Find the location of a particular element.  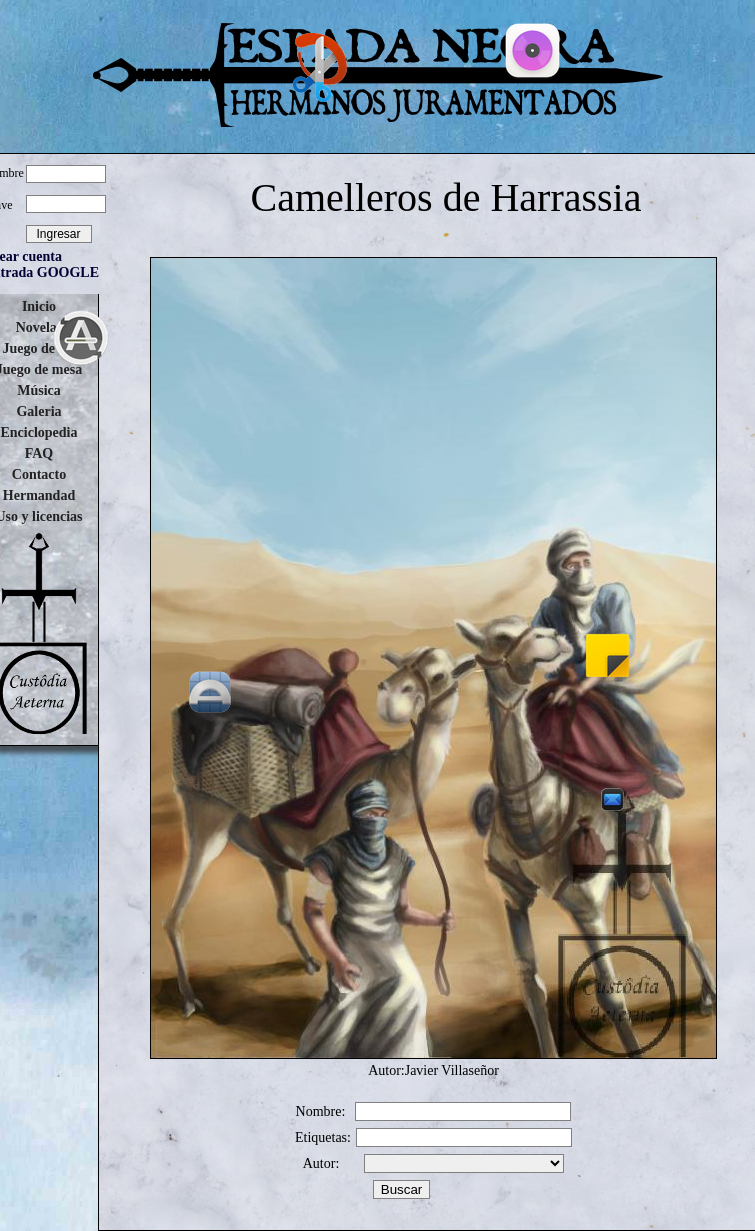

open snip & sketch to capture a screenshot is located at coordinates (319, 67).